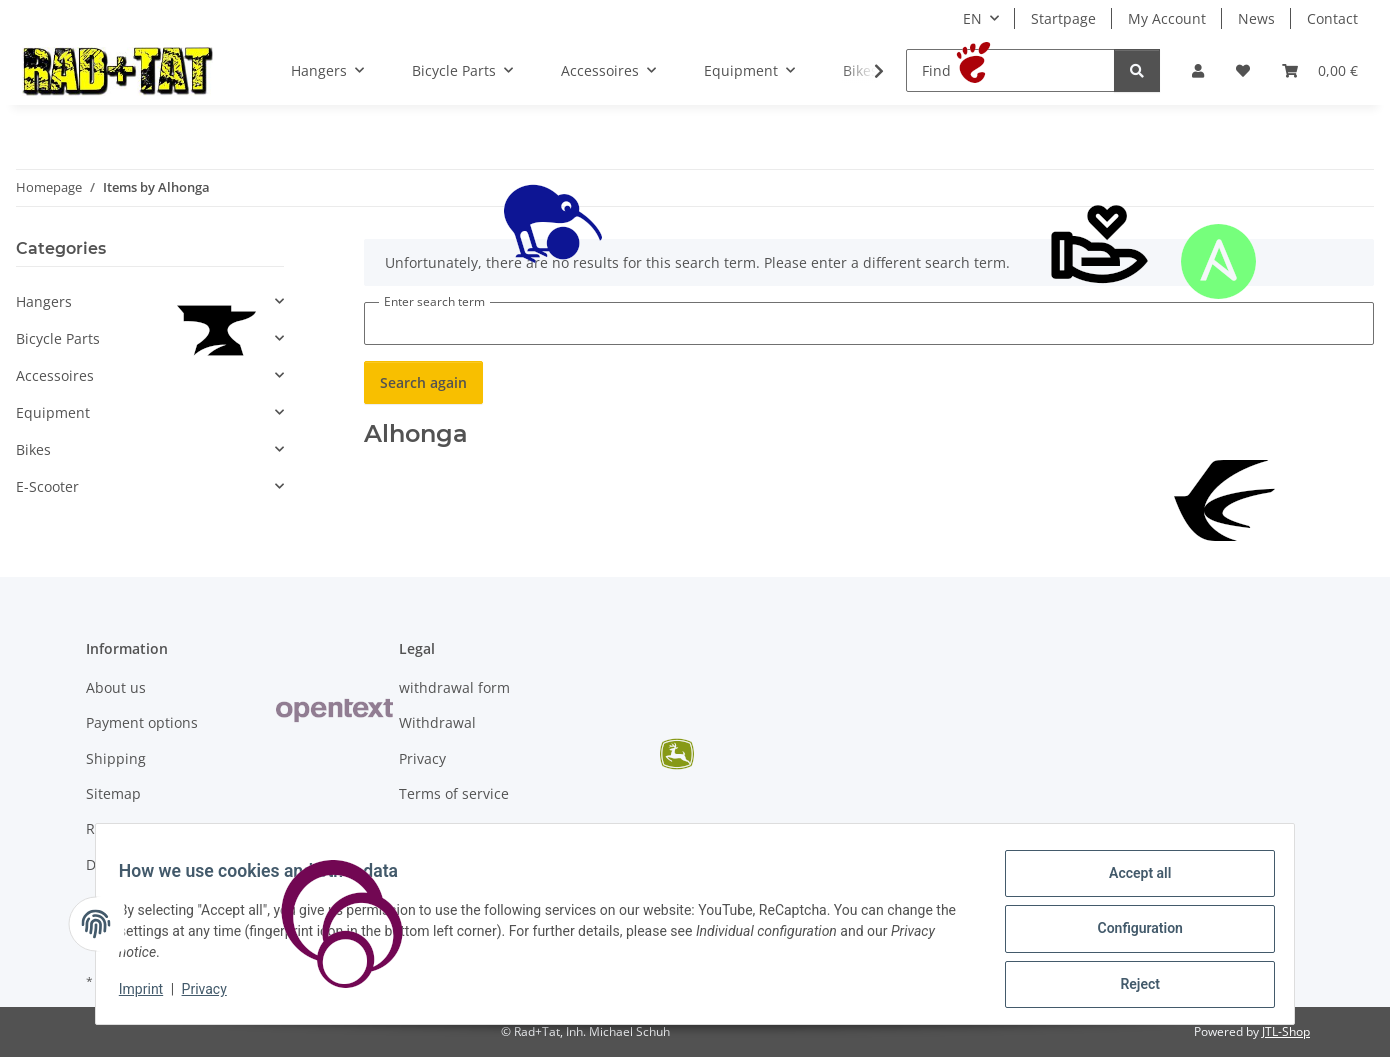 The height and width of the screenshot is (1057, 1390). I want to click on visit curseforge for game mods and addons, so click(216, 330).